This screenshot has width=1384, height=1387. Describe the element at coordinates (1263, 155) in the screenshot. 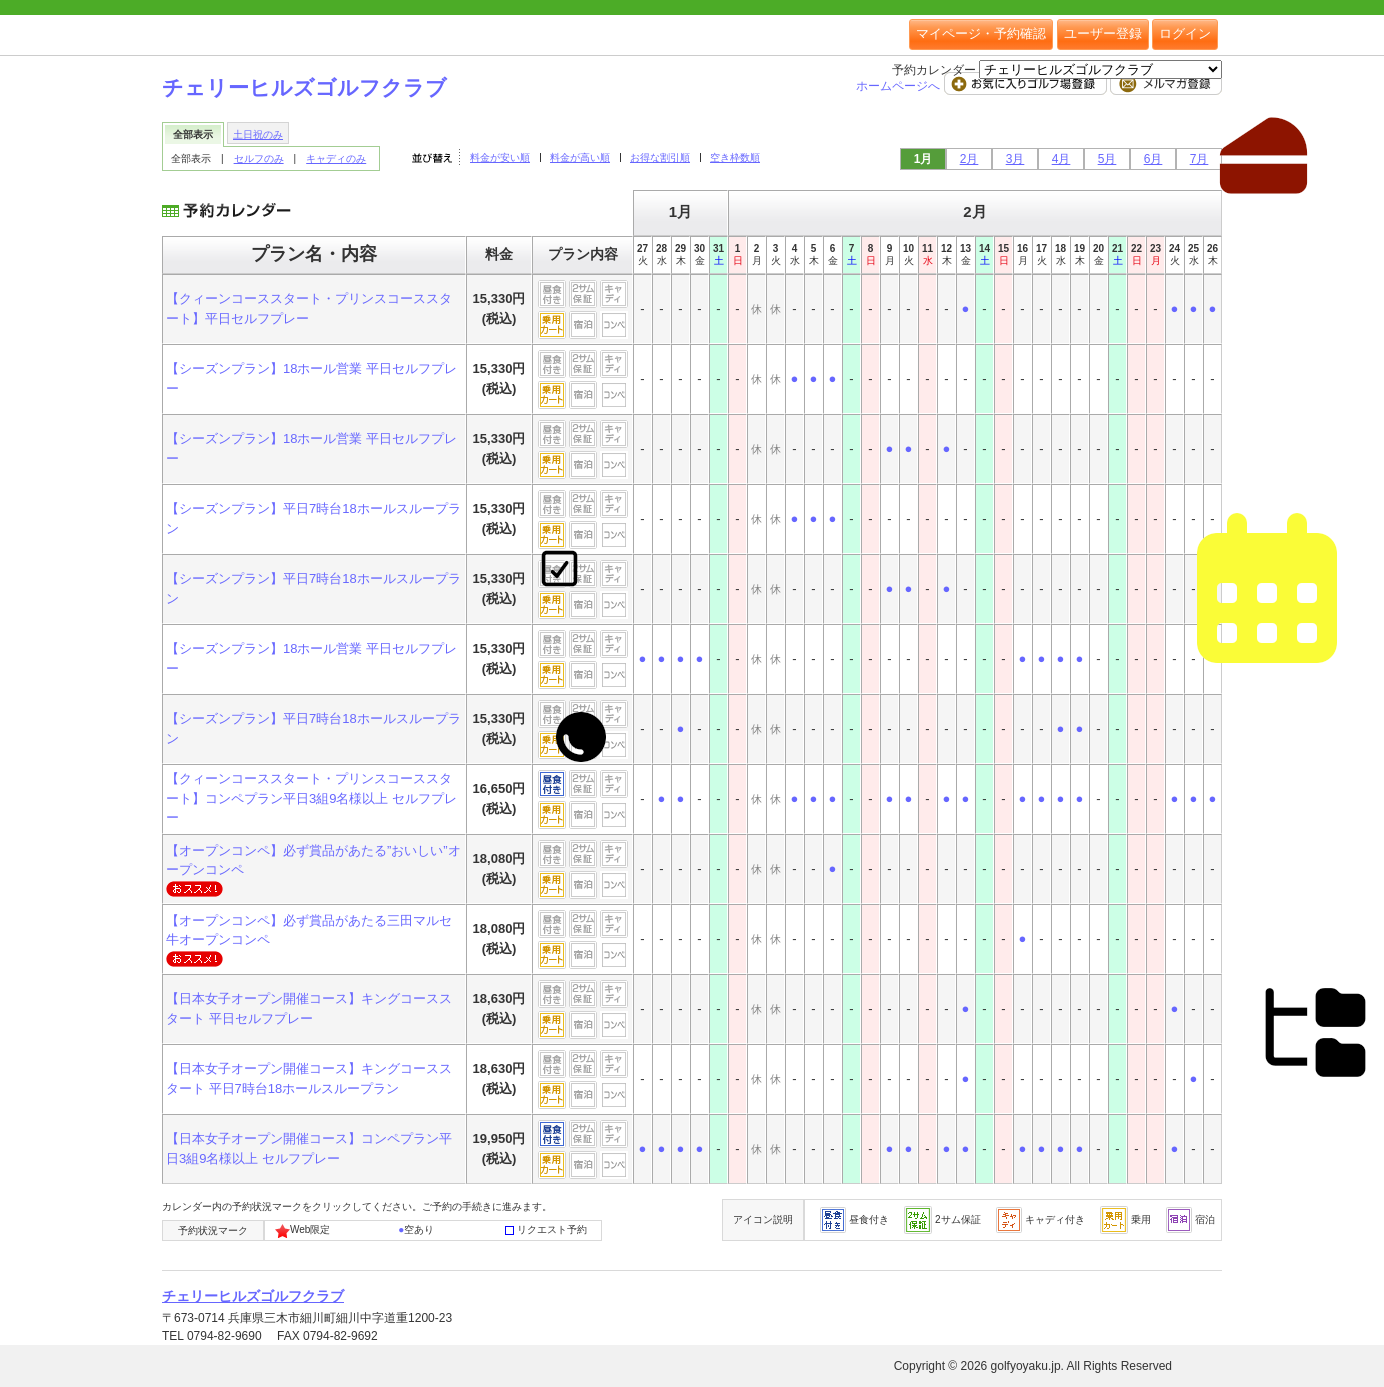

I see `indicates dairy or cheese category in a food app` at that location.